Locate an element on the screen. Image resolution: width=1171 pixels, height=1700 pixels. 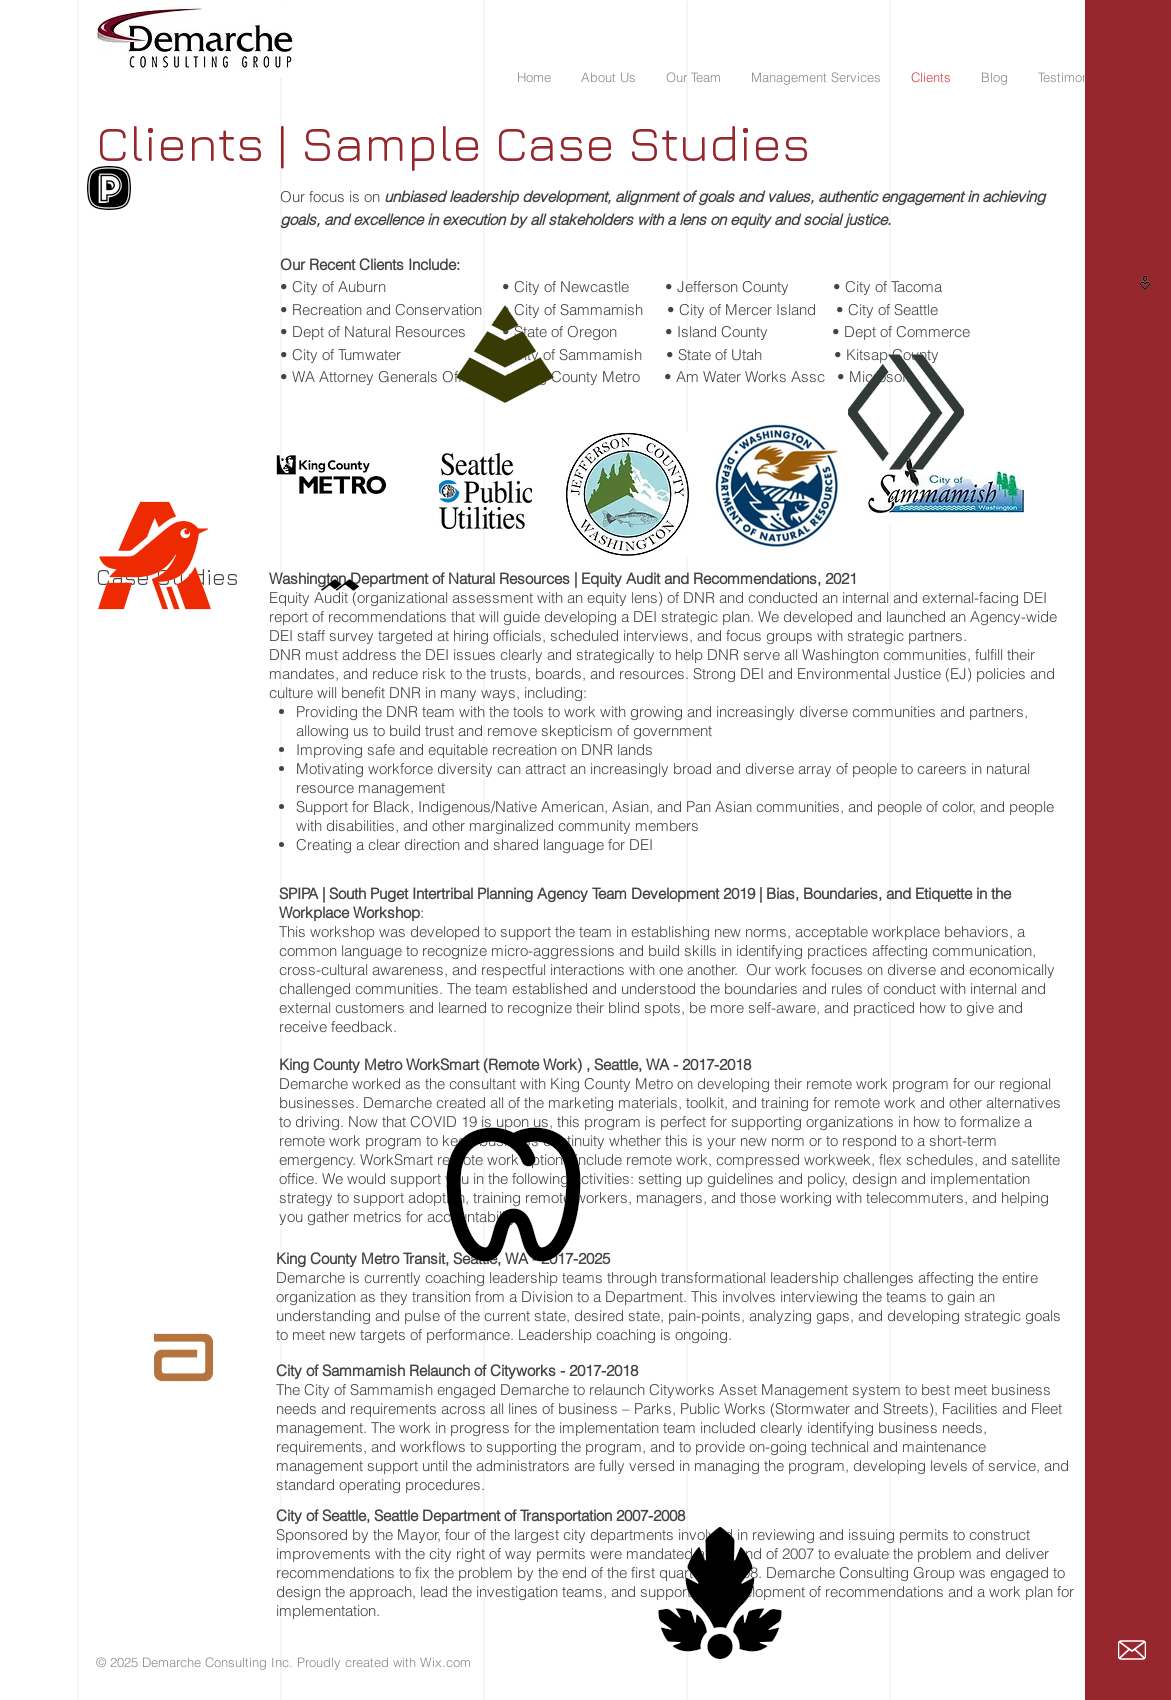
abbott company logo is located at coordinates (183, 1357).